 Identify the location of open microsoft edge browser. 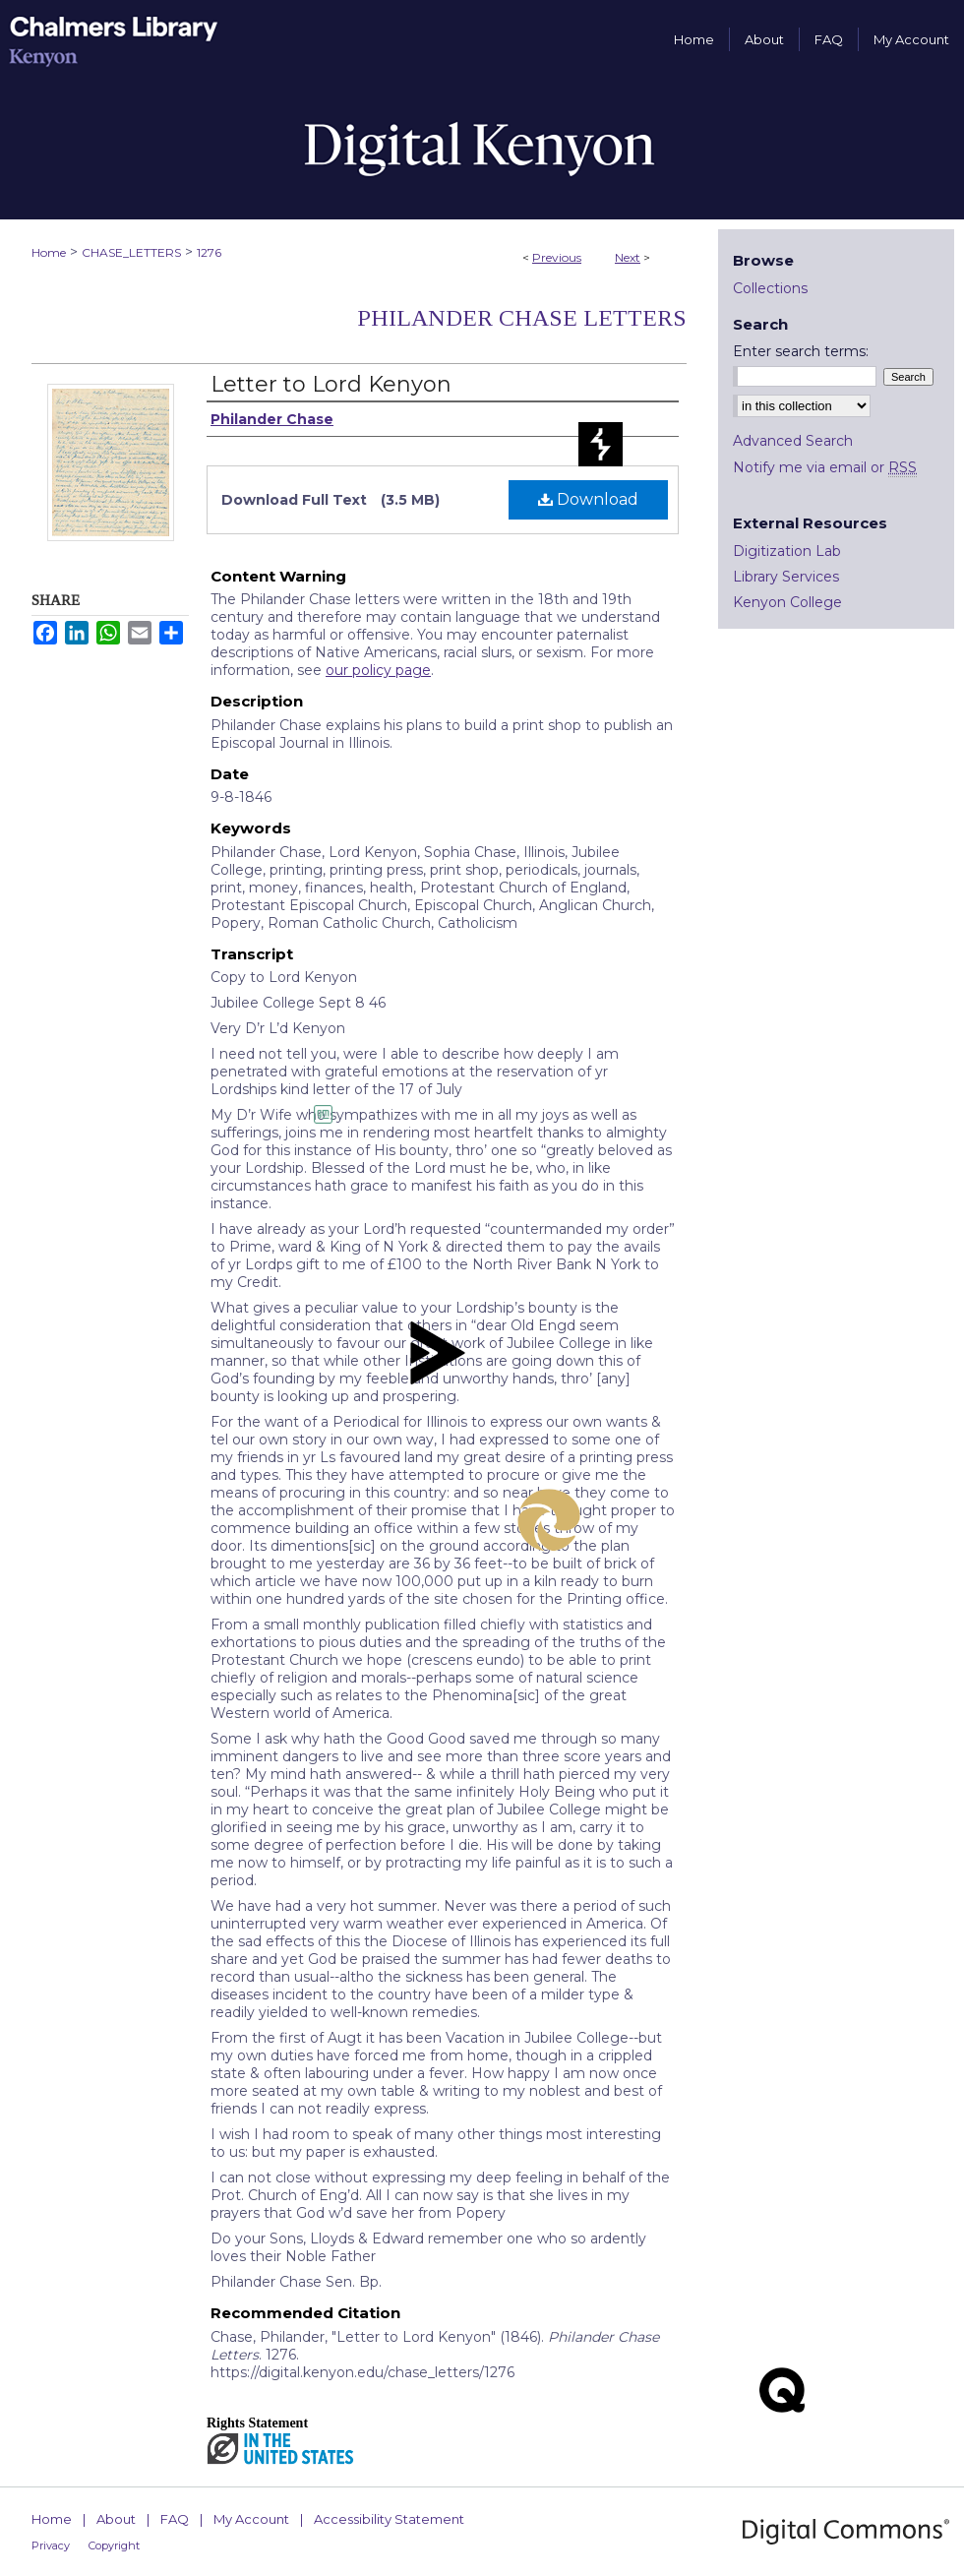
(549, 1520).